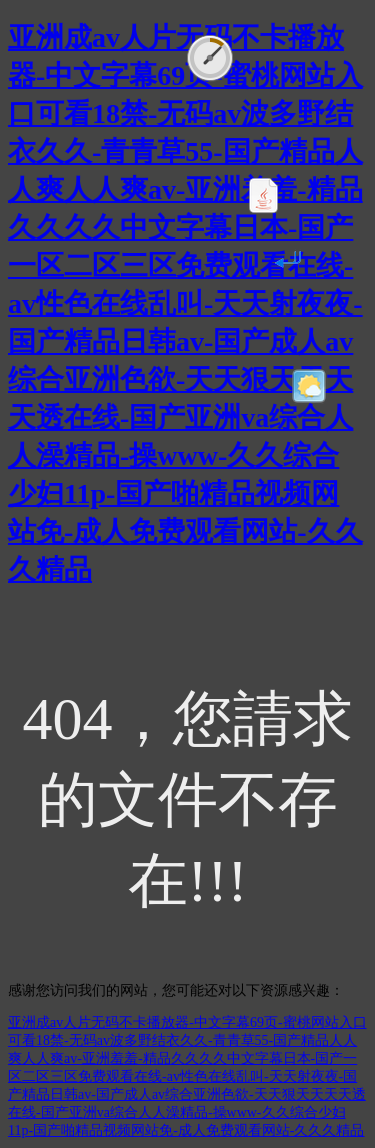 The image size is (375, 1148). What do you see at coordinates (263, 195) in the screenshot?
I see `a java source code file` at bounding box center [263, 195].